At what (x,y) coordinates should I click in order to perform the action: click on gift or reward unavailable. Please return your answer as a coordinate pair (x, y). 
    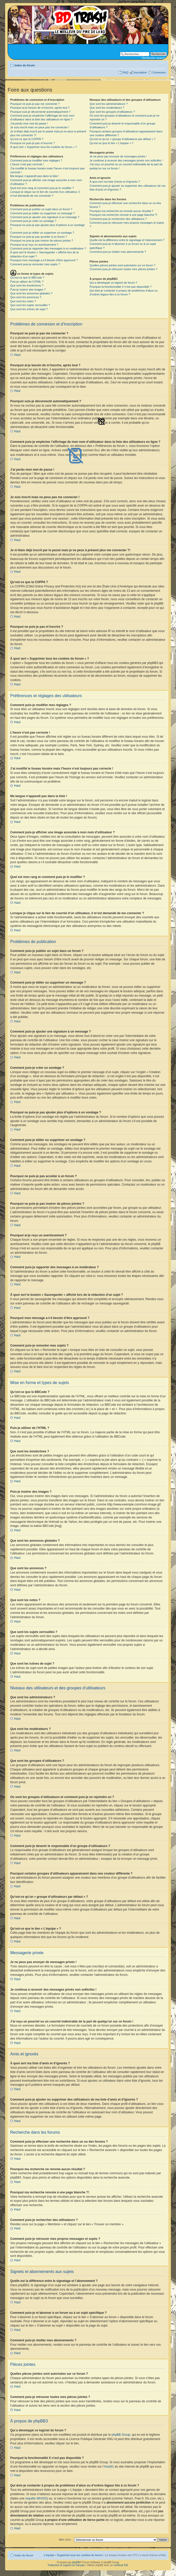
    Looking at the image, I should click on (101, 421).